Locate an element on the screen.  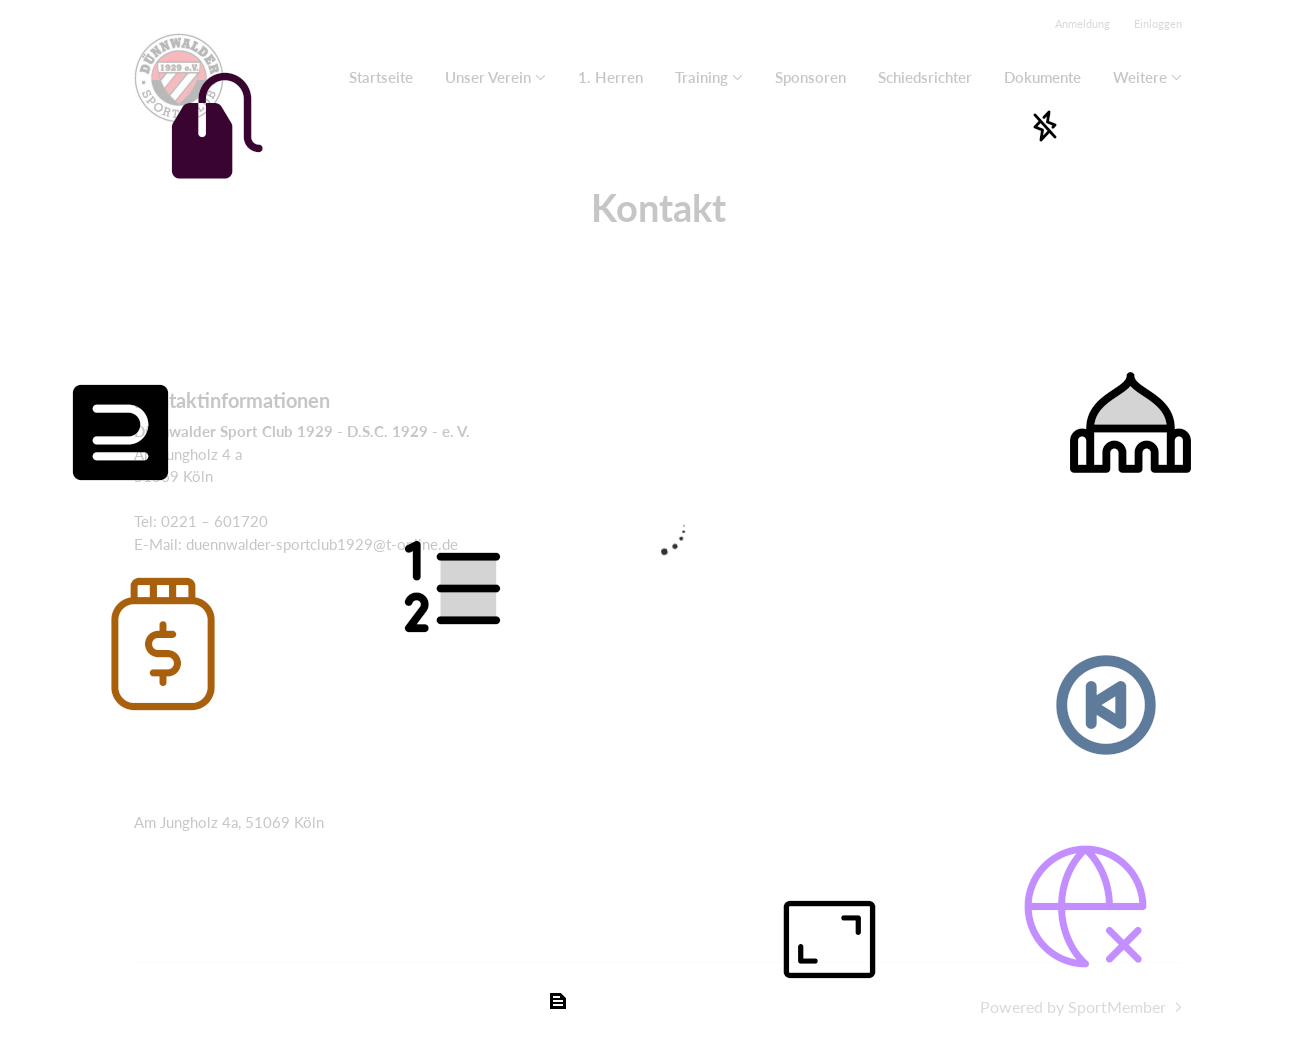
browse tea or hot beverage options is located at coordinates (213, 129).